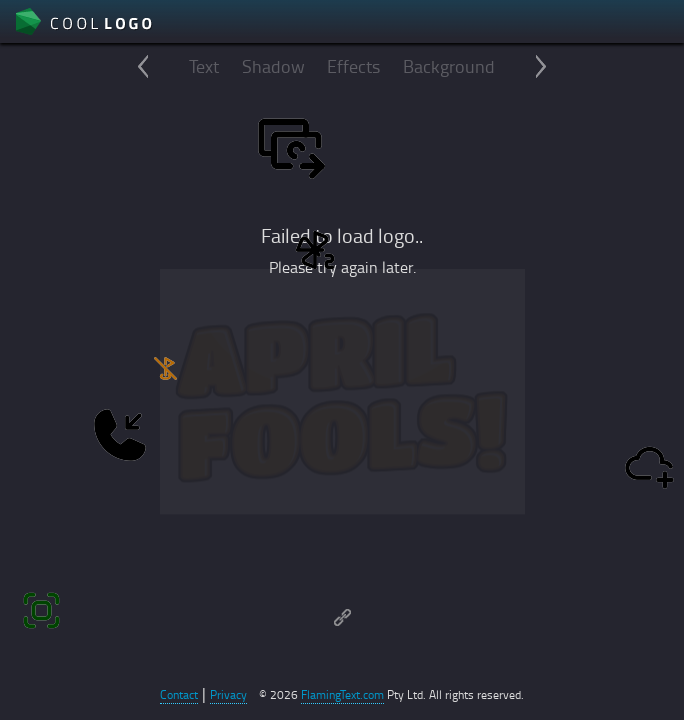 This screenshot has width=684, height=720. What do you see at coordinates (290, 144) in the screenshot?
I see `transfer funds between accounts` at bounding box center [290, 144].